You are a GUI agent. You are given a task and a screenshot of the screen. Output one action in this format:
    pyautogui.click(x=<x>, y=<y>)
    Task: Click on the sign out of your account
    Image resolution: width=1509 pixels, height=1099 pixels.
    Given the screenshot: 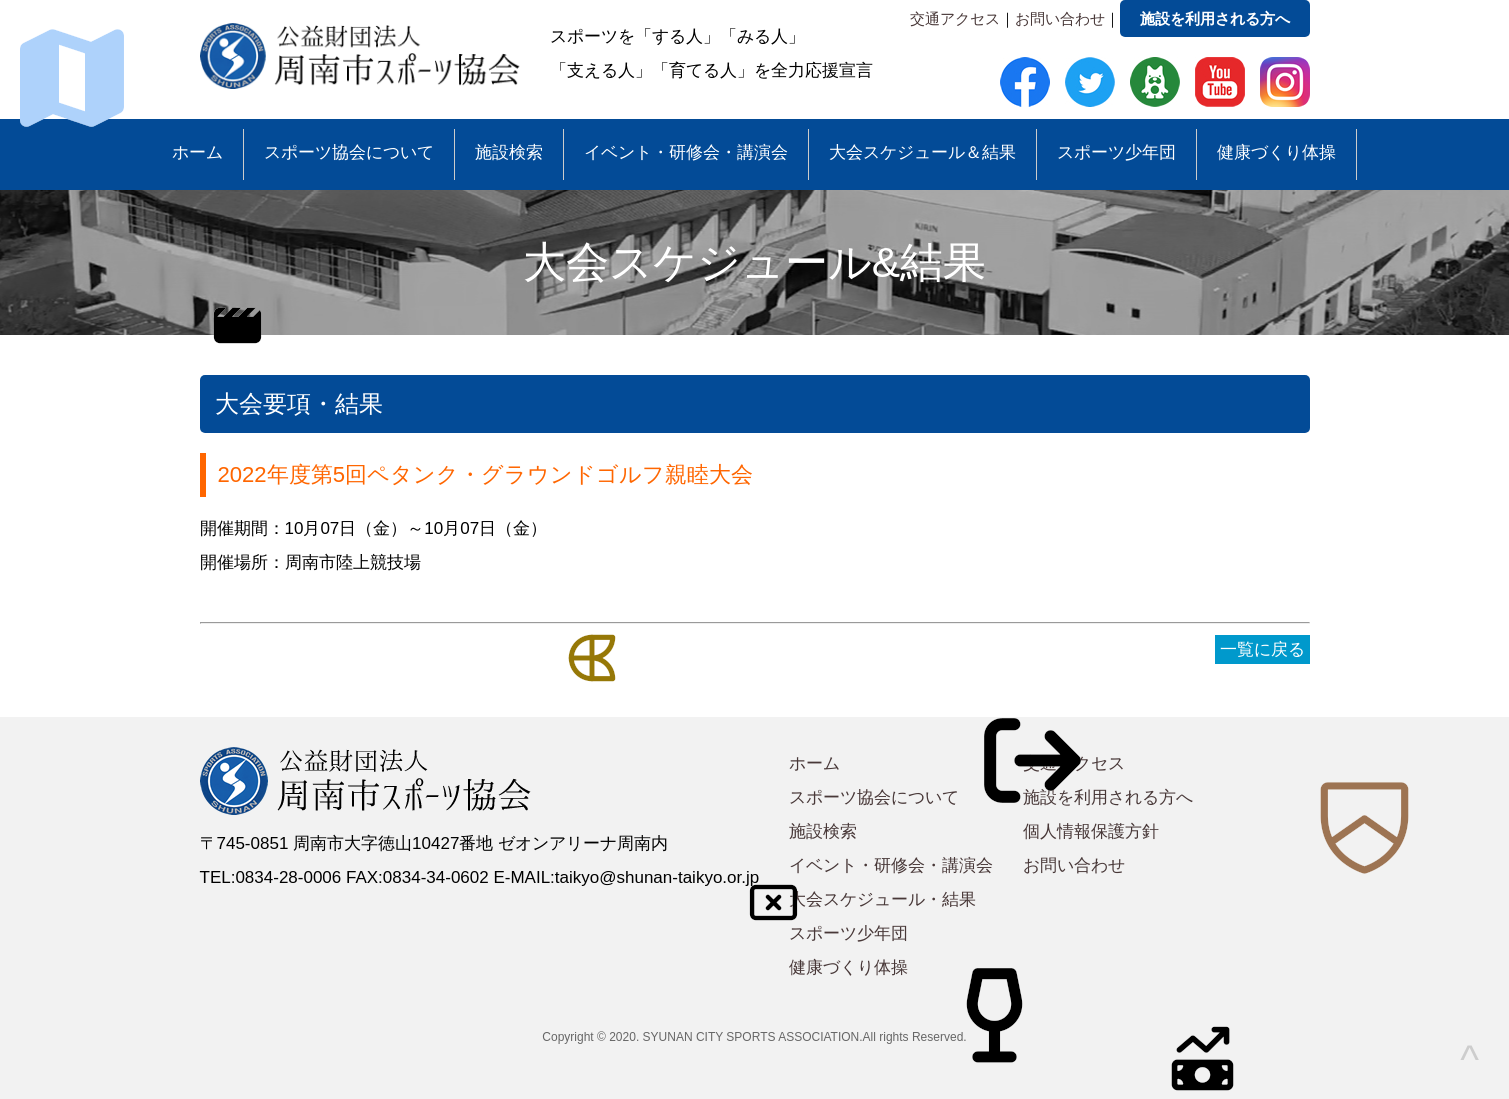 What is the action you would take?
    pyautogui.click(x=1032, y=760)
    